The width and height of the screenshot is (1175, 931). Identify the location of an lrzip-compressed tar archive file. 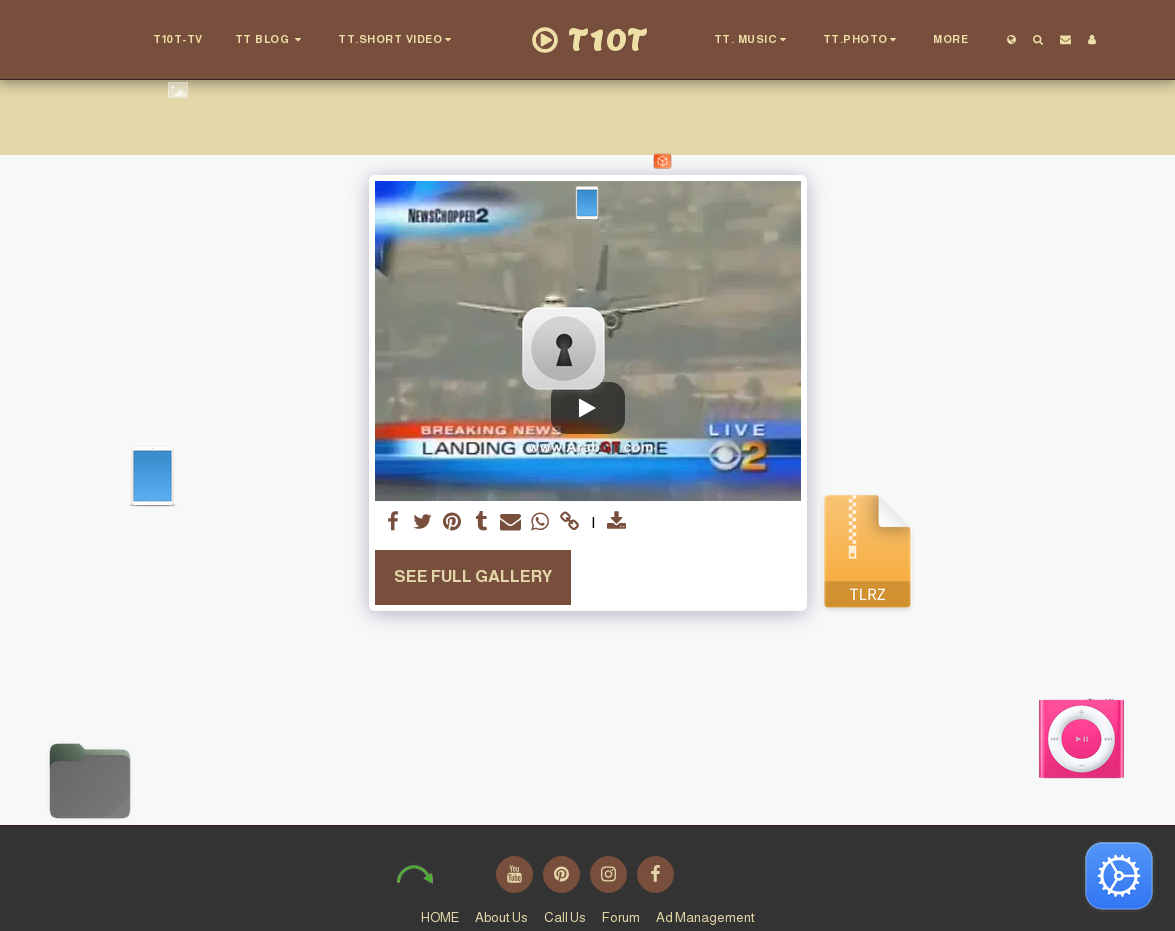
(867, 553).